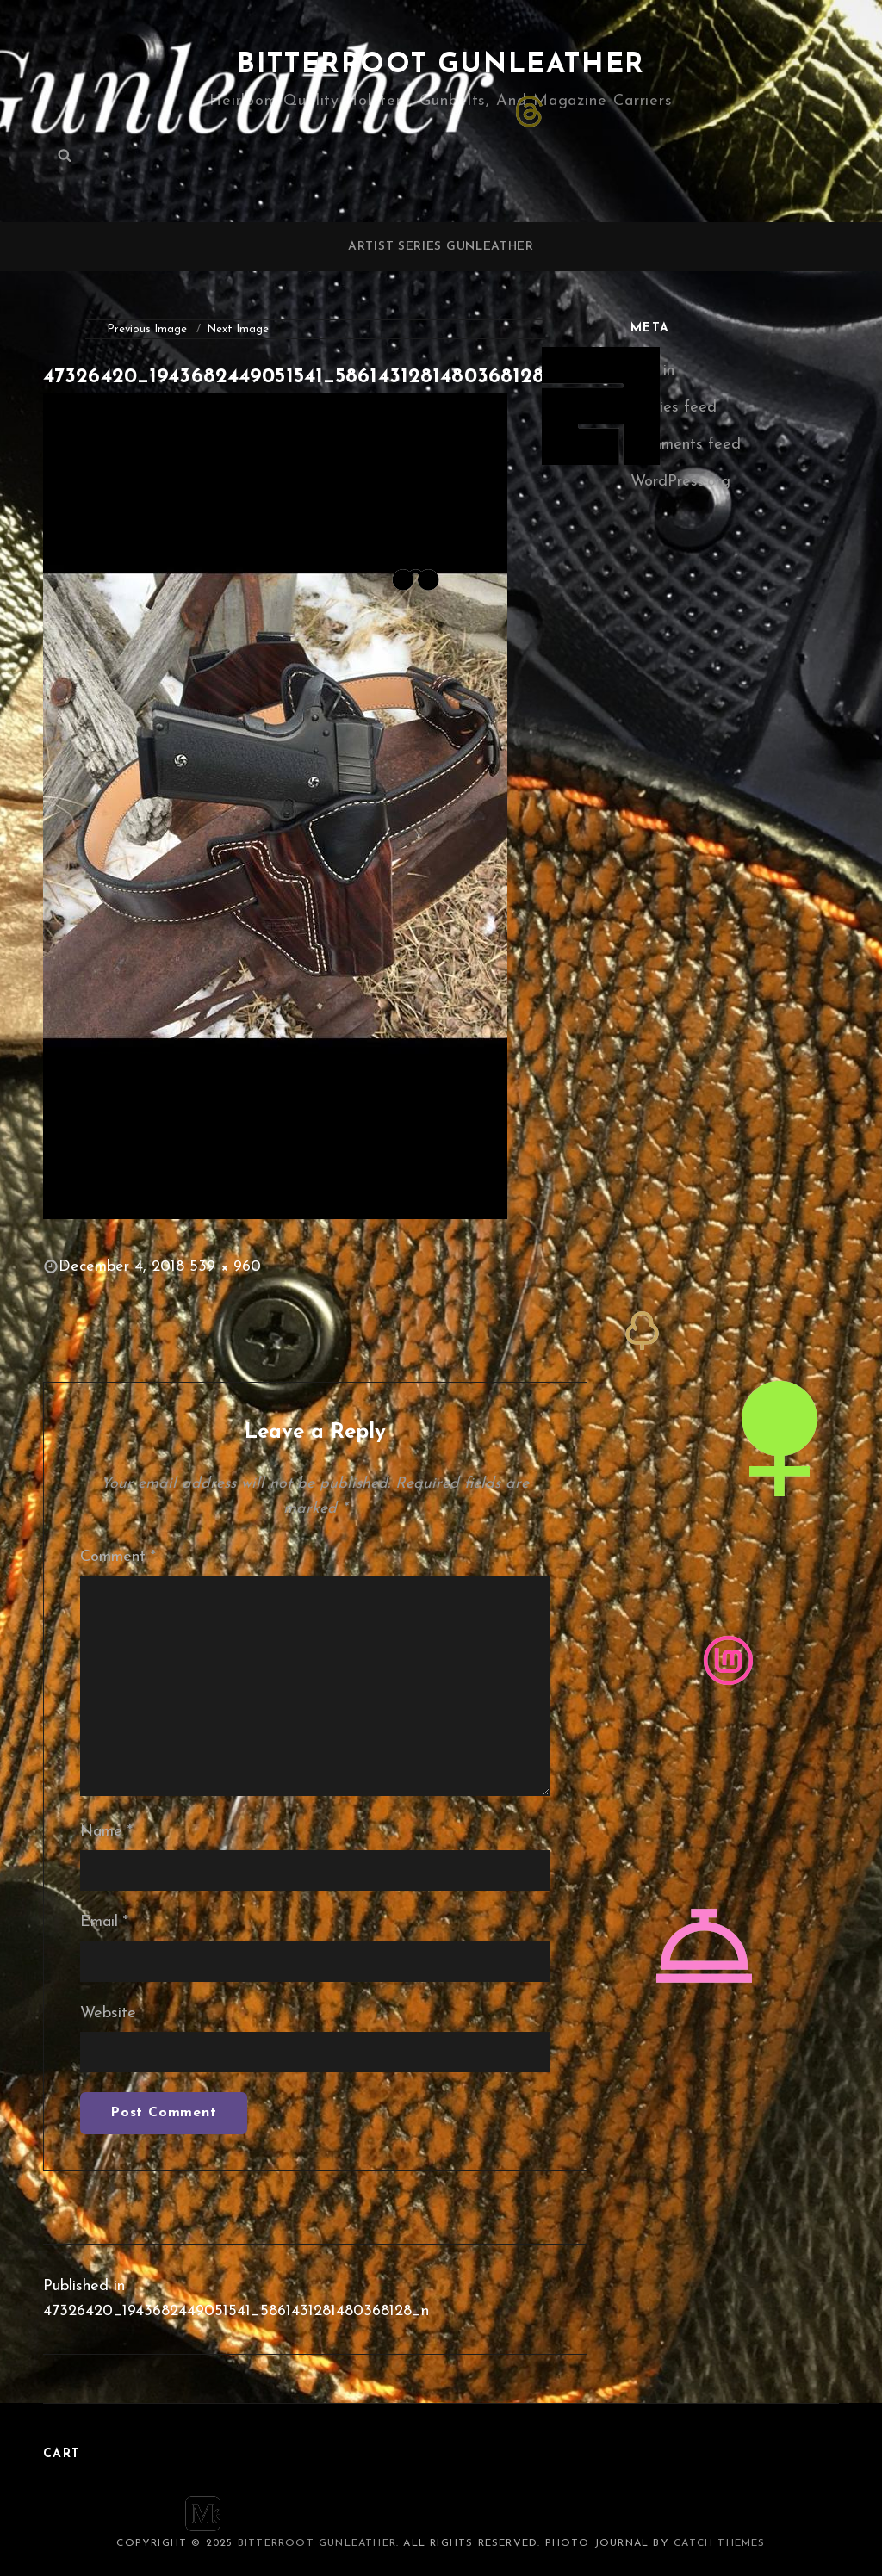 The image size is (882, 2576). Describe the element at coordinates (202, 2513) in the screenshot. I see `open Medium app or website` at that location.